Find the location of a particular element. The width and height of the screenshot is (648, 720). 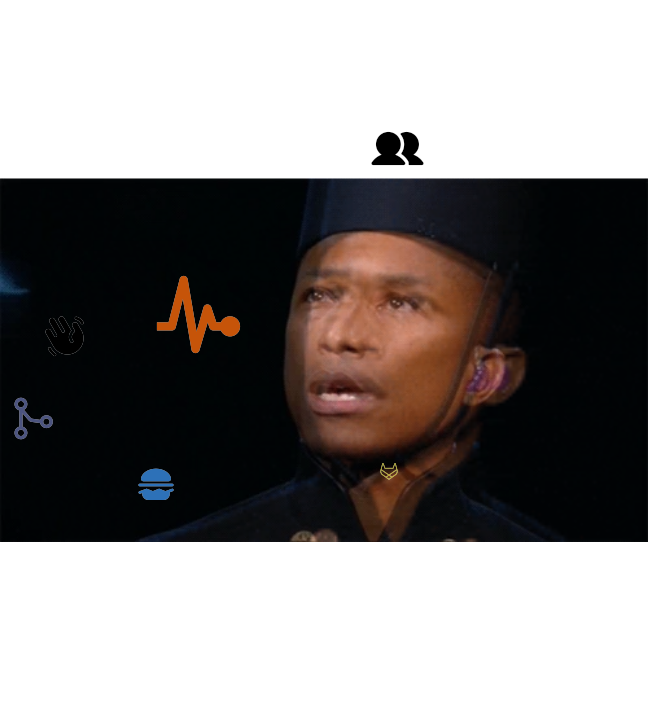

view all users or contacts is located at coordinates (397, 148).